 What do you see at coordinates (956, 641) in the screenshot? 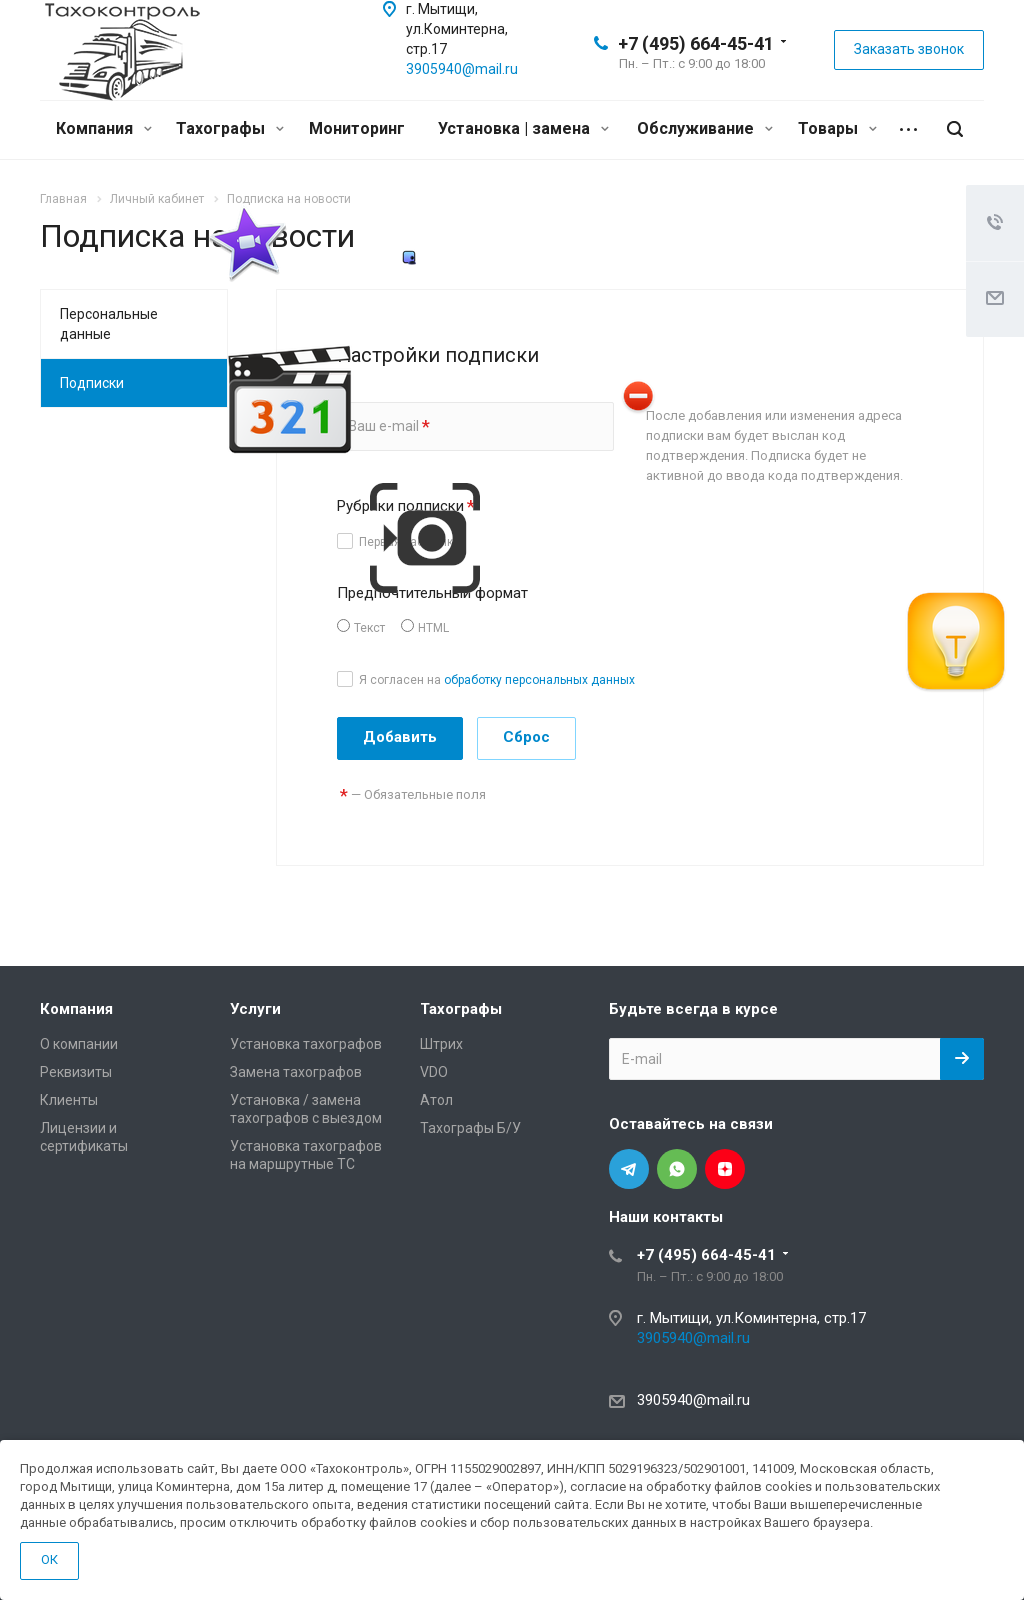
I see `open the Tips app for helpful hints and tutorials` at bounding box center [956, 641].